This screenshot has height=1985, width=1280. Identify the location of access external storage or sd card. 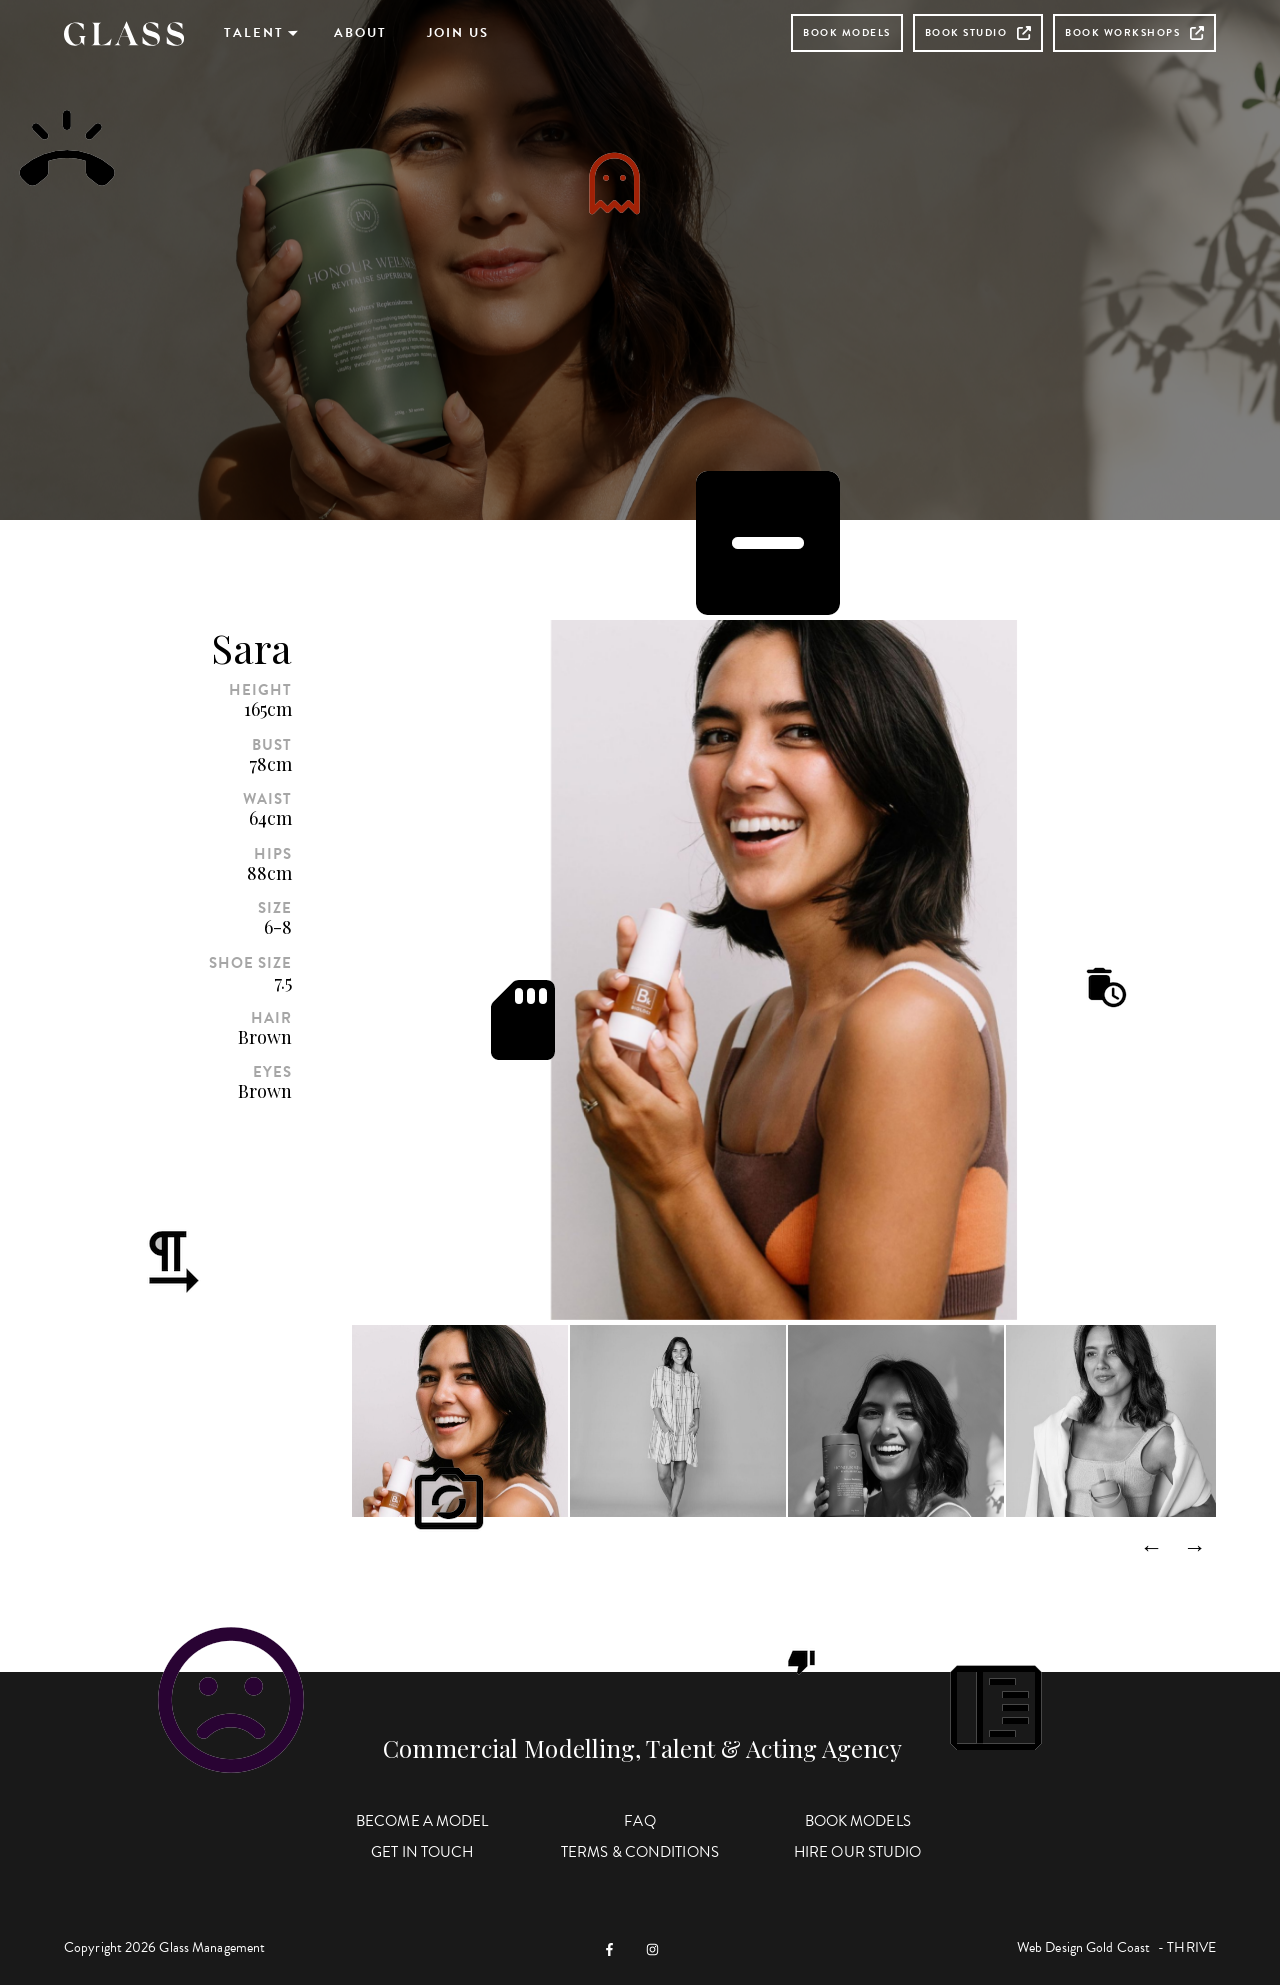
(523, 1020).